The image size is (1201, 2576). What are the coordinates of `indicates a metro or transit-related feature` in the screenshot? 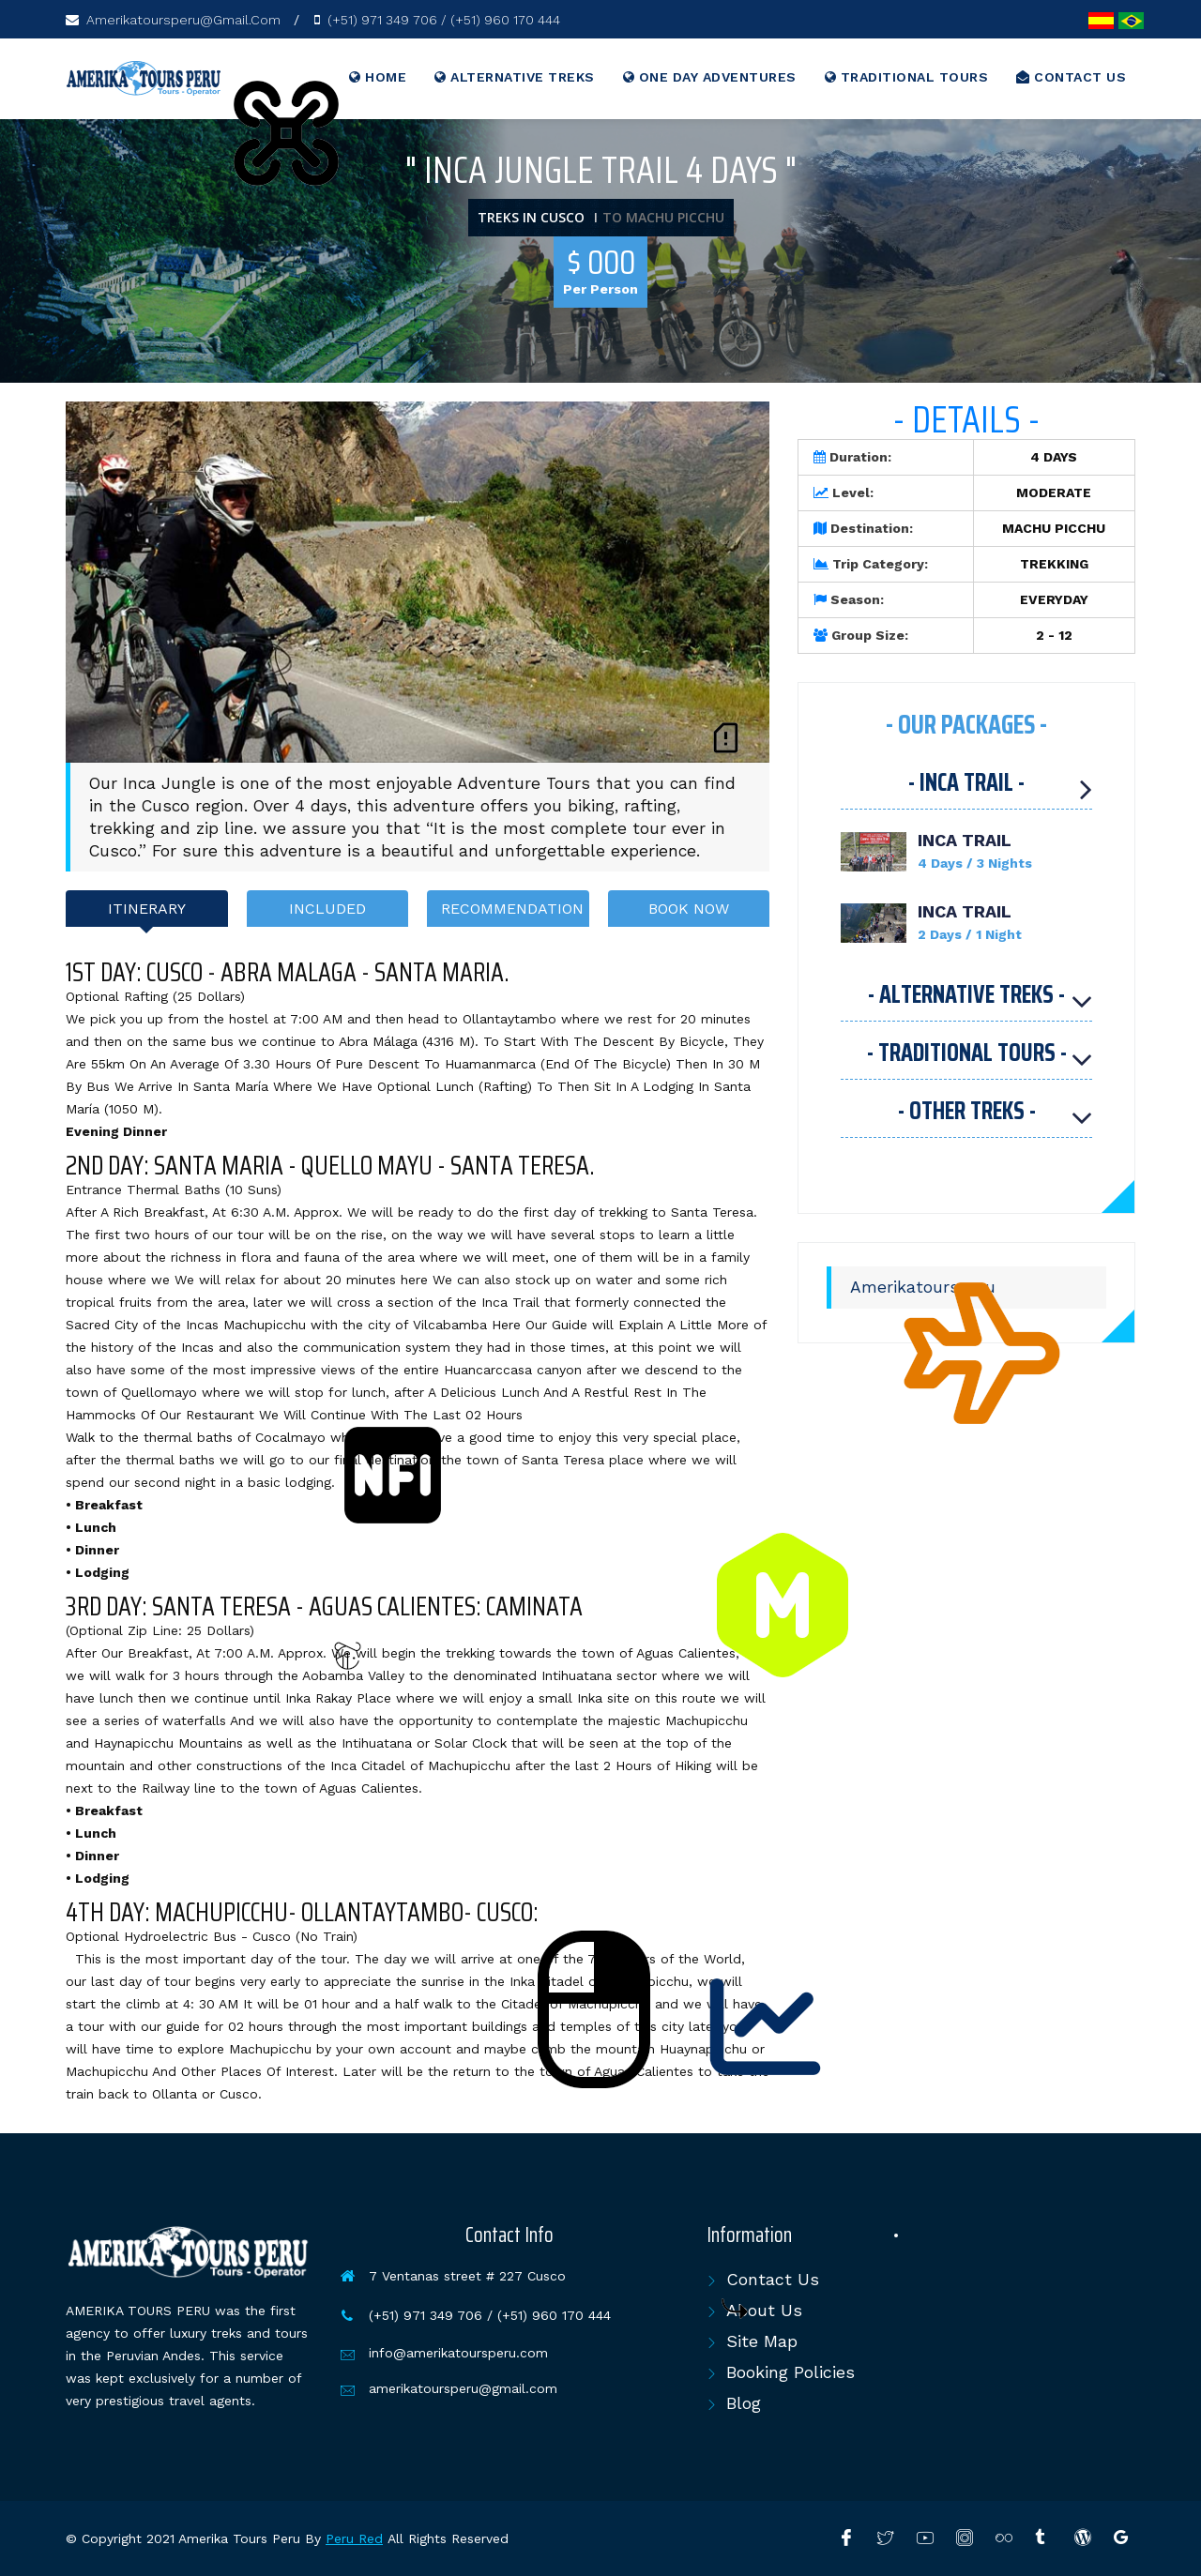 It's located at (783, 1605).